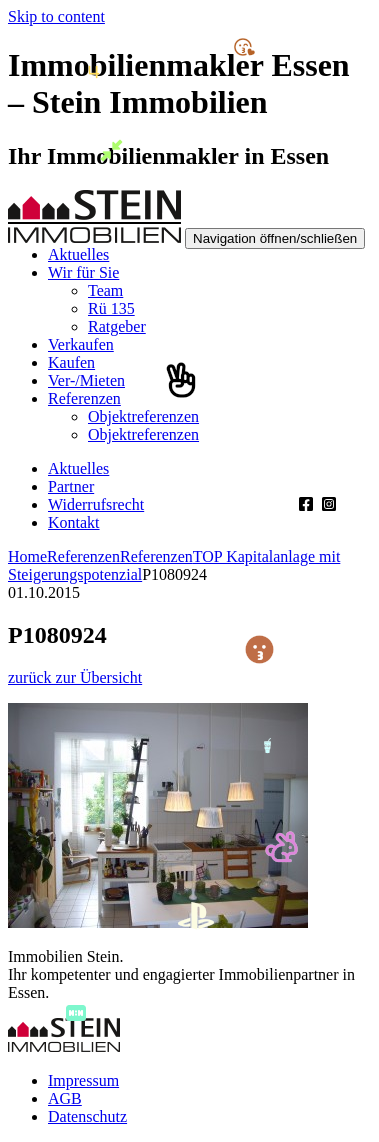  Describe the element at coordinates (94, 72) in the screenshot. I see `numeric indicator showing the number four` at that location.